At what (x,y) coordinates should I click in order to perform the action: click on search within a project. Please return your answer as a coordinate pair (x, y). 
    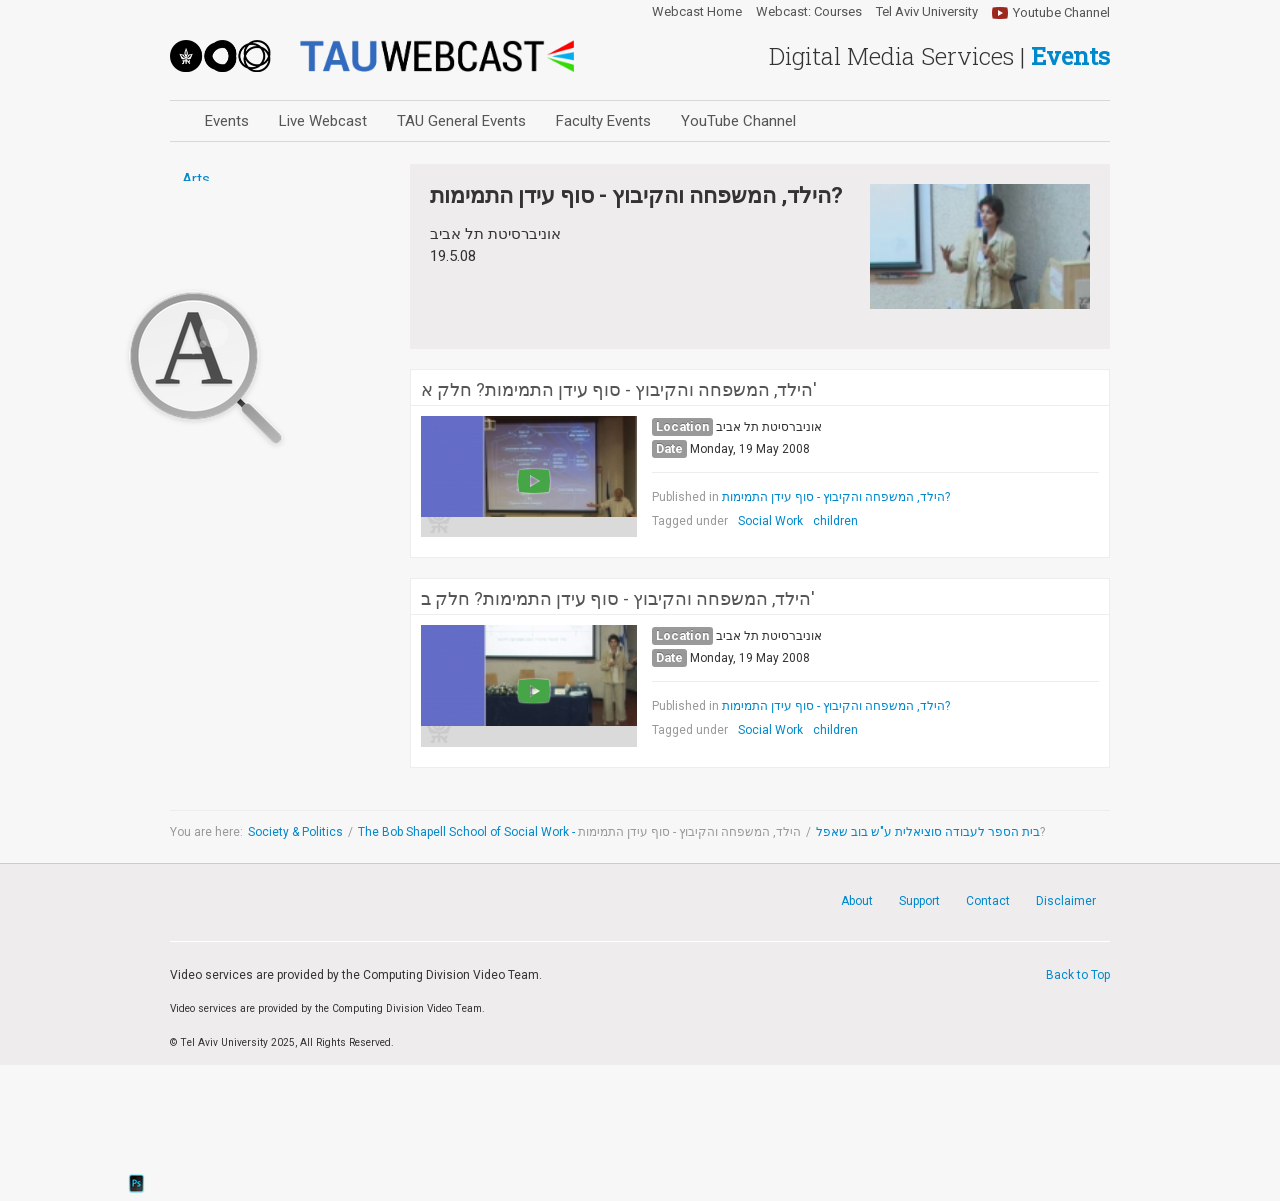
    Looking at the image, I should click on (204, 366).